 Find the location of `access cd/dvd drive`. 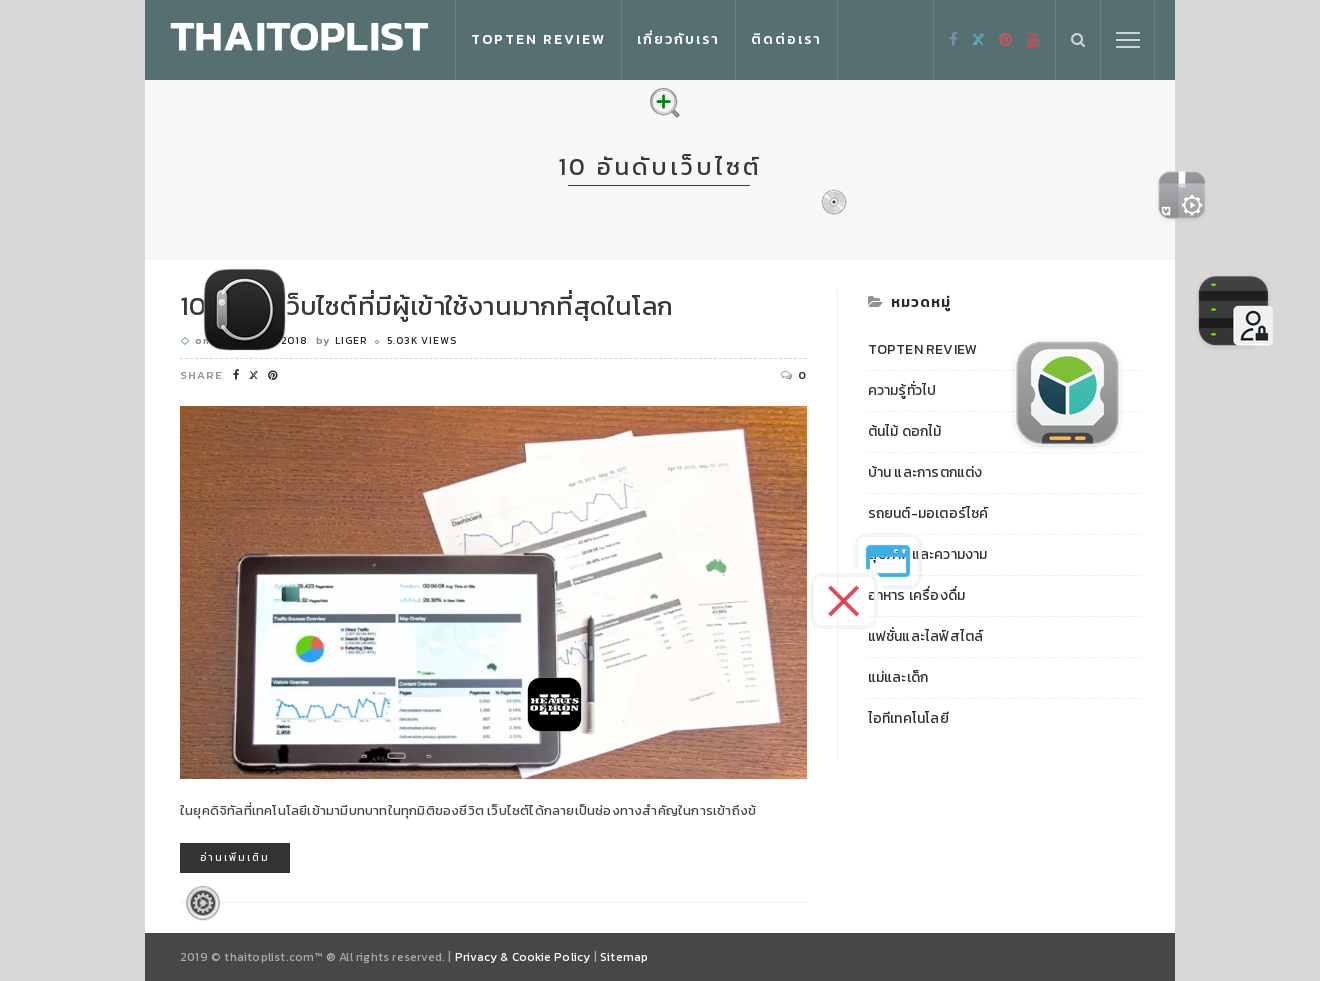

access cd/dvd drive is located at coordinates (834, 202).